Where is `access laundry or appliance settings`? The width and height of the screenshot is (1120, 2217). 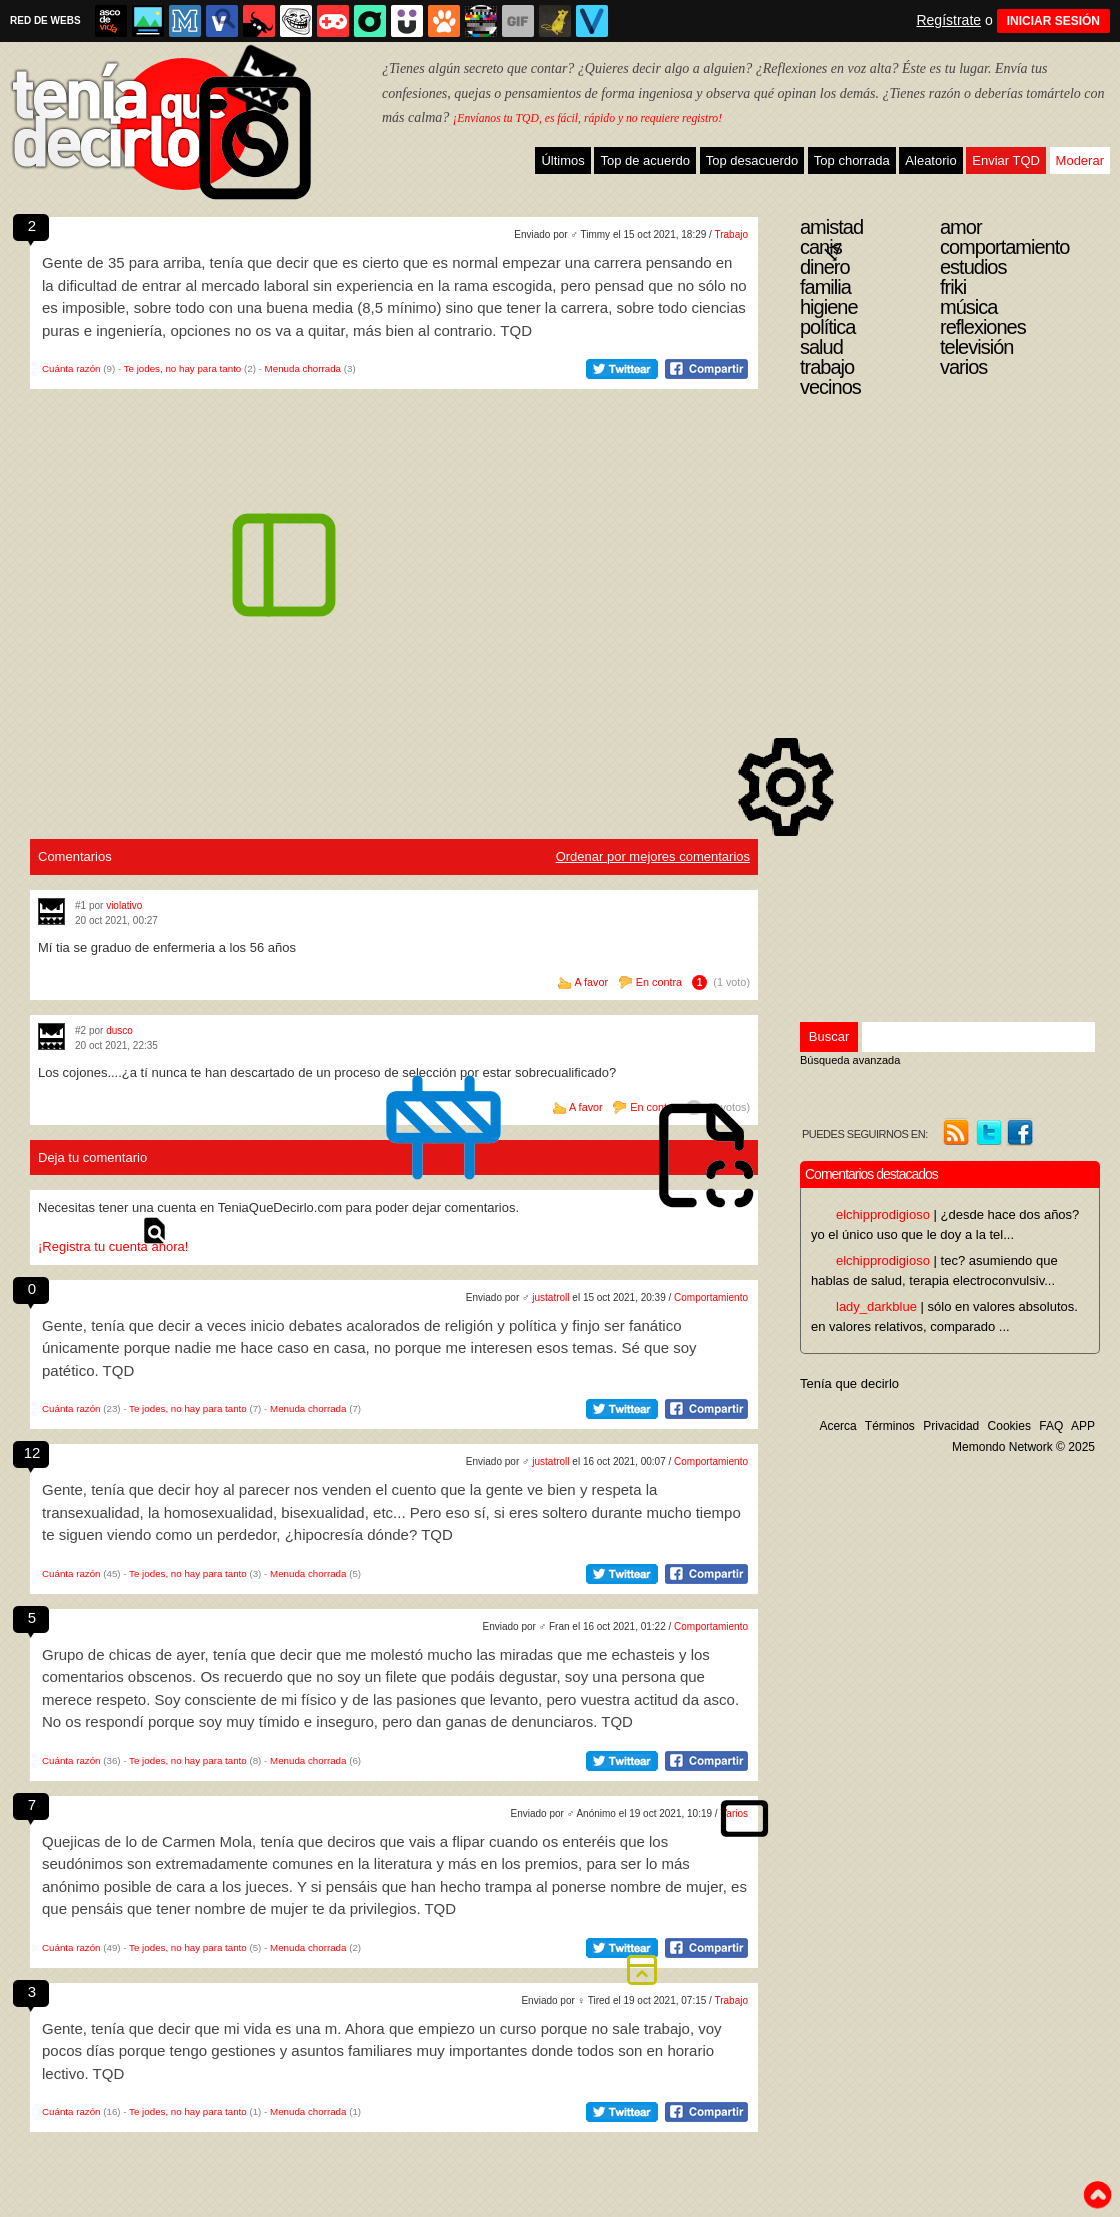 access laundry or appliance settings is located at coordinates (255, 138).